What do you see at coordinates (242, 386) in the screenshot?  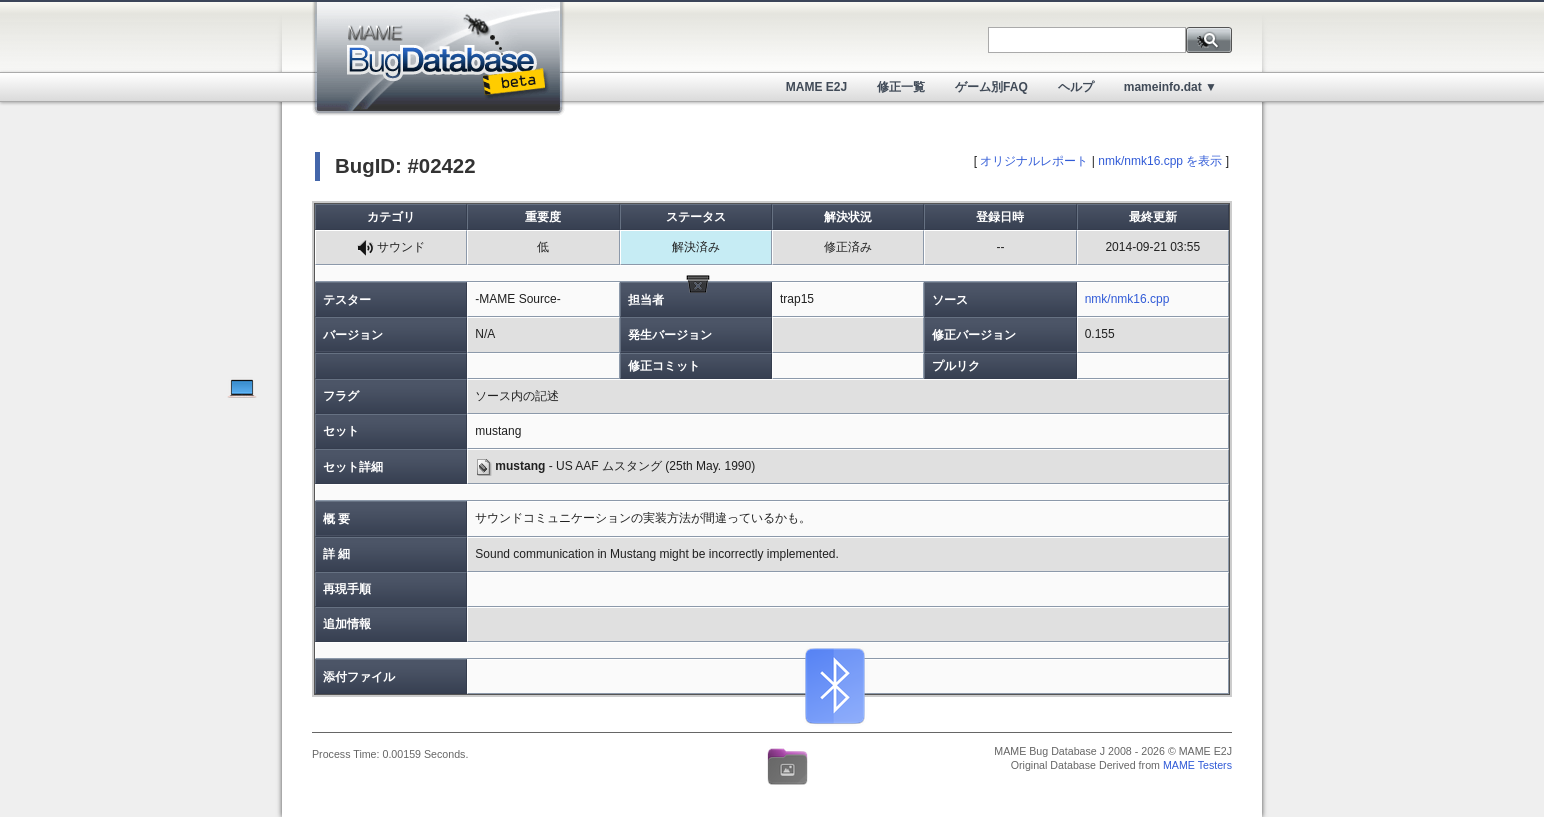 I see `represents a connected macbook device` at bounding box center [242, 386].